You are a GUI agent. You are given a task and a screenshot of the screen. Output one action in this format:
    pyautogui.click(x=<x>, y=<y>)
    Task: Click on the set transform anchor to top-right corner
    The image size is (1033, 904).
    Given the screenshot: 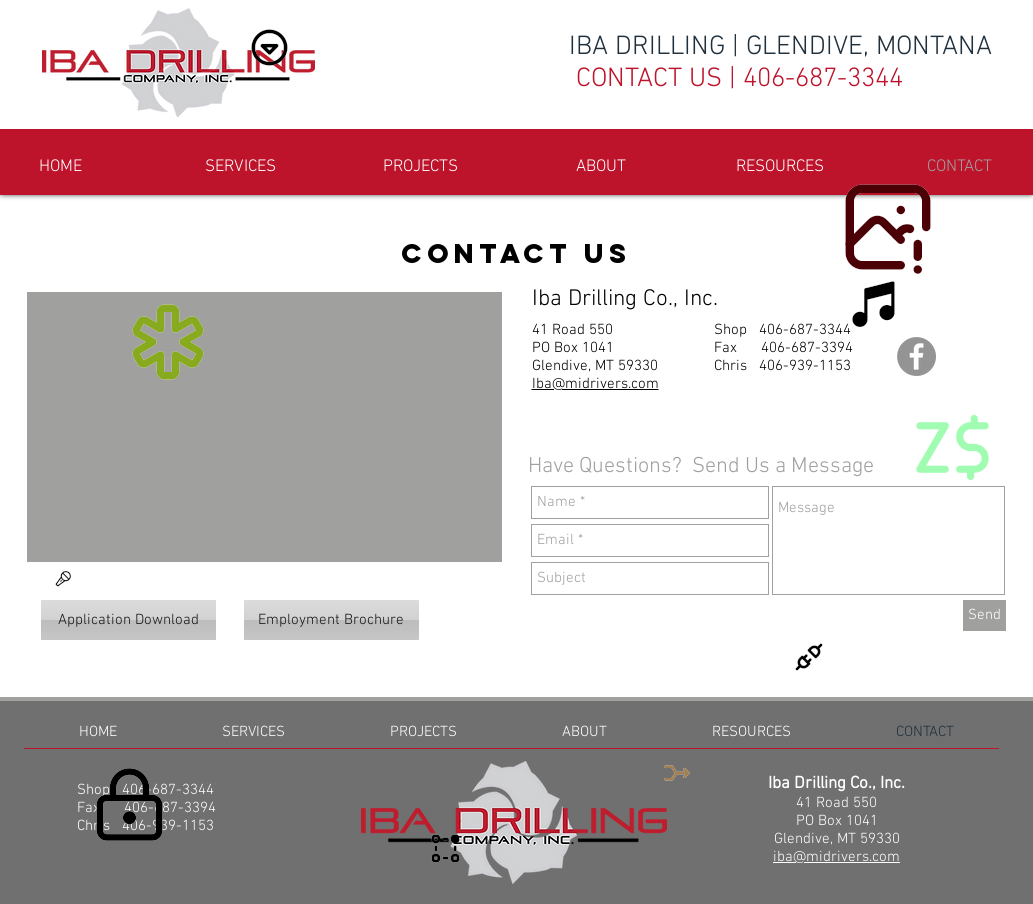 What is the action you would take?
    pyautogui.click(x=445, y=848)
    